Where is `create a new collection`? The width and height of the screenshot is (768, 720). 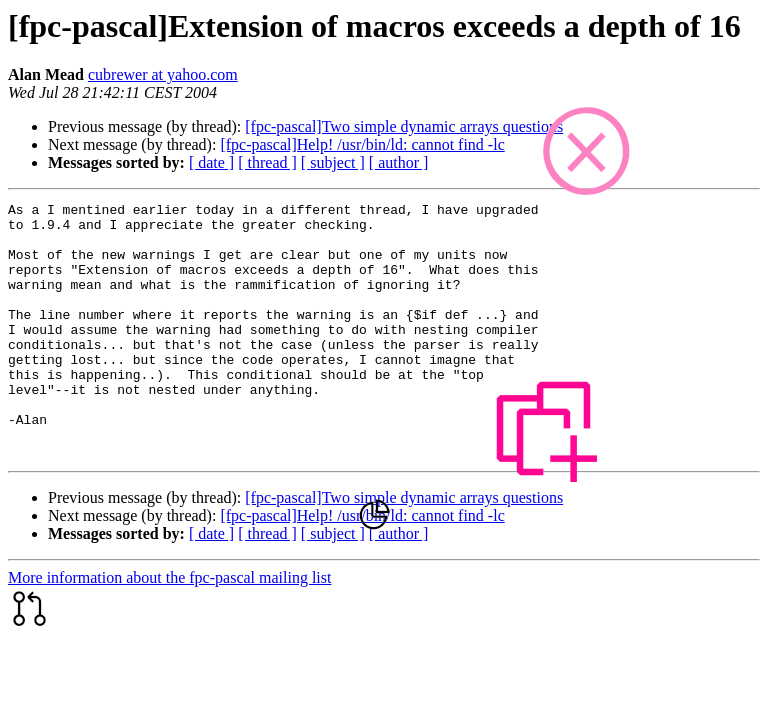
create a new collection is located at coordinates (543, 428).